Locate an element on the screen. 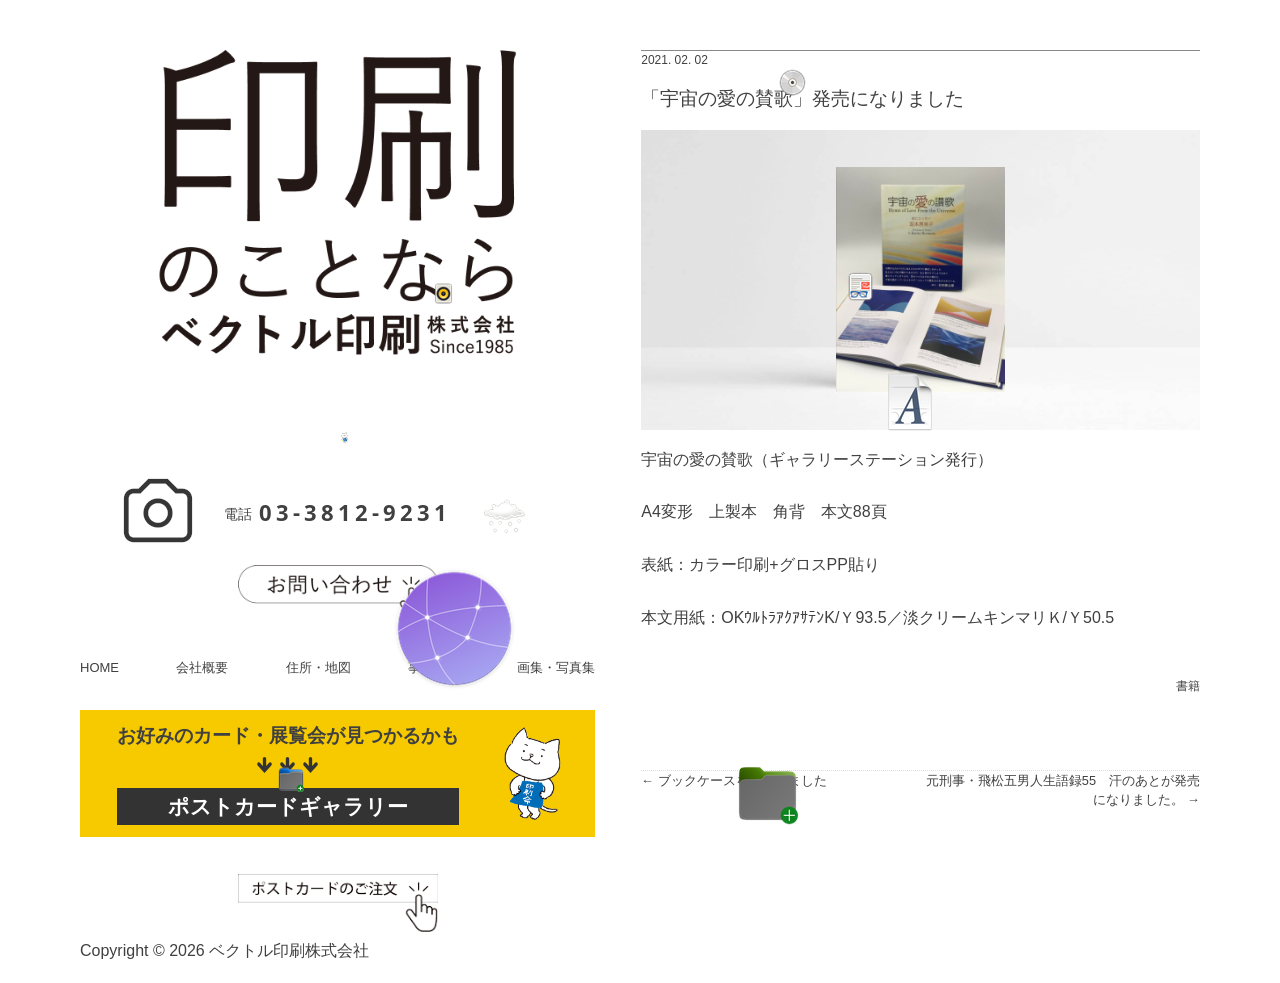  indicates a blu-ray disc drive or media is located at coordinates (792, 82).